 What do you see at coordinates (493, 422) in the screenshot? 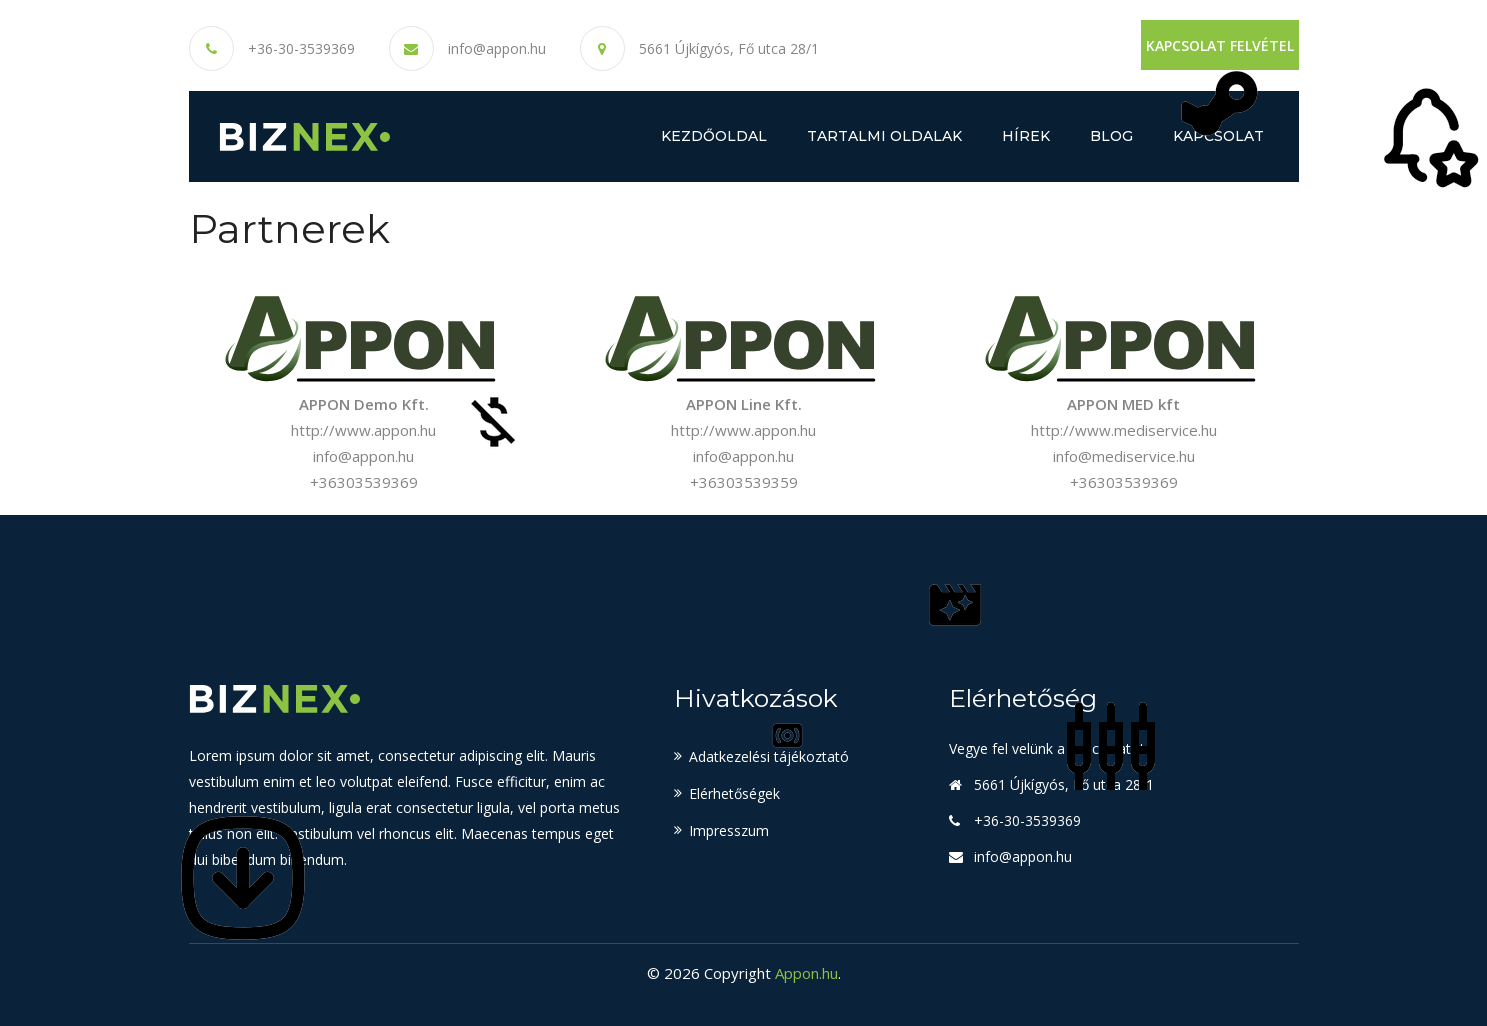
I see `indicates no cost or free item` at bounding box center [493, 422].